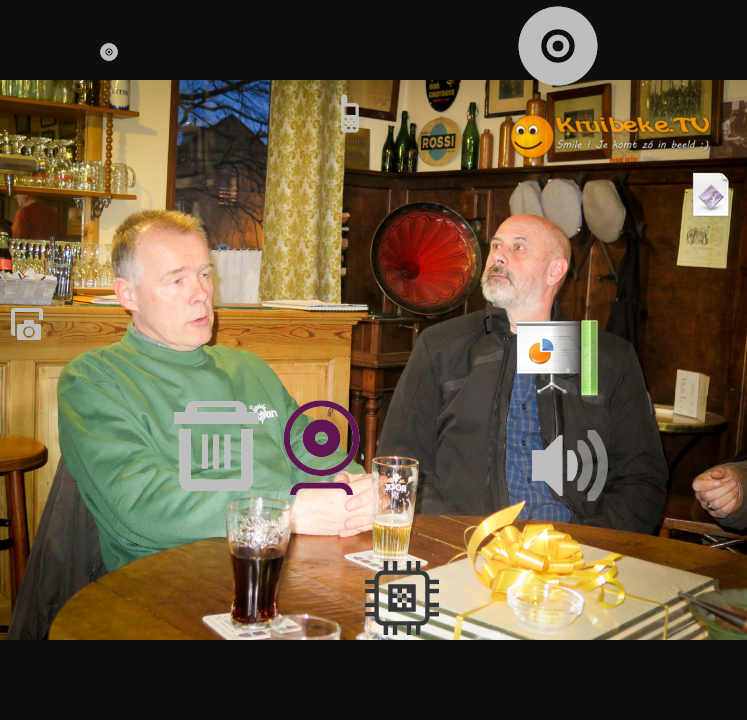  I want to click on audio CD or optical disc media, so click(109, 52).